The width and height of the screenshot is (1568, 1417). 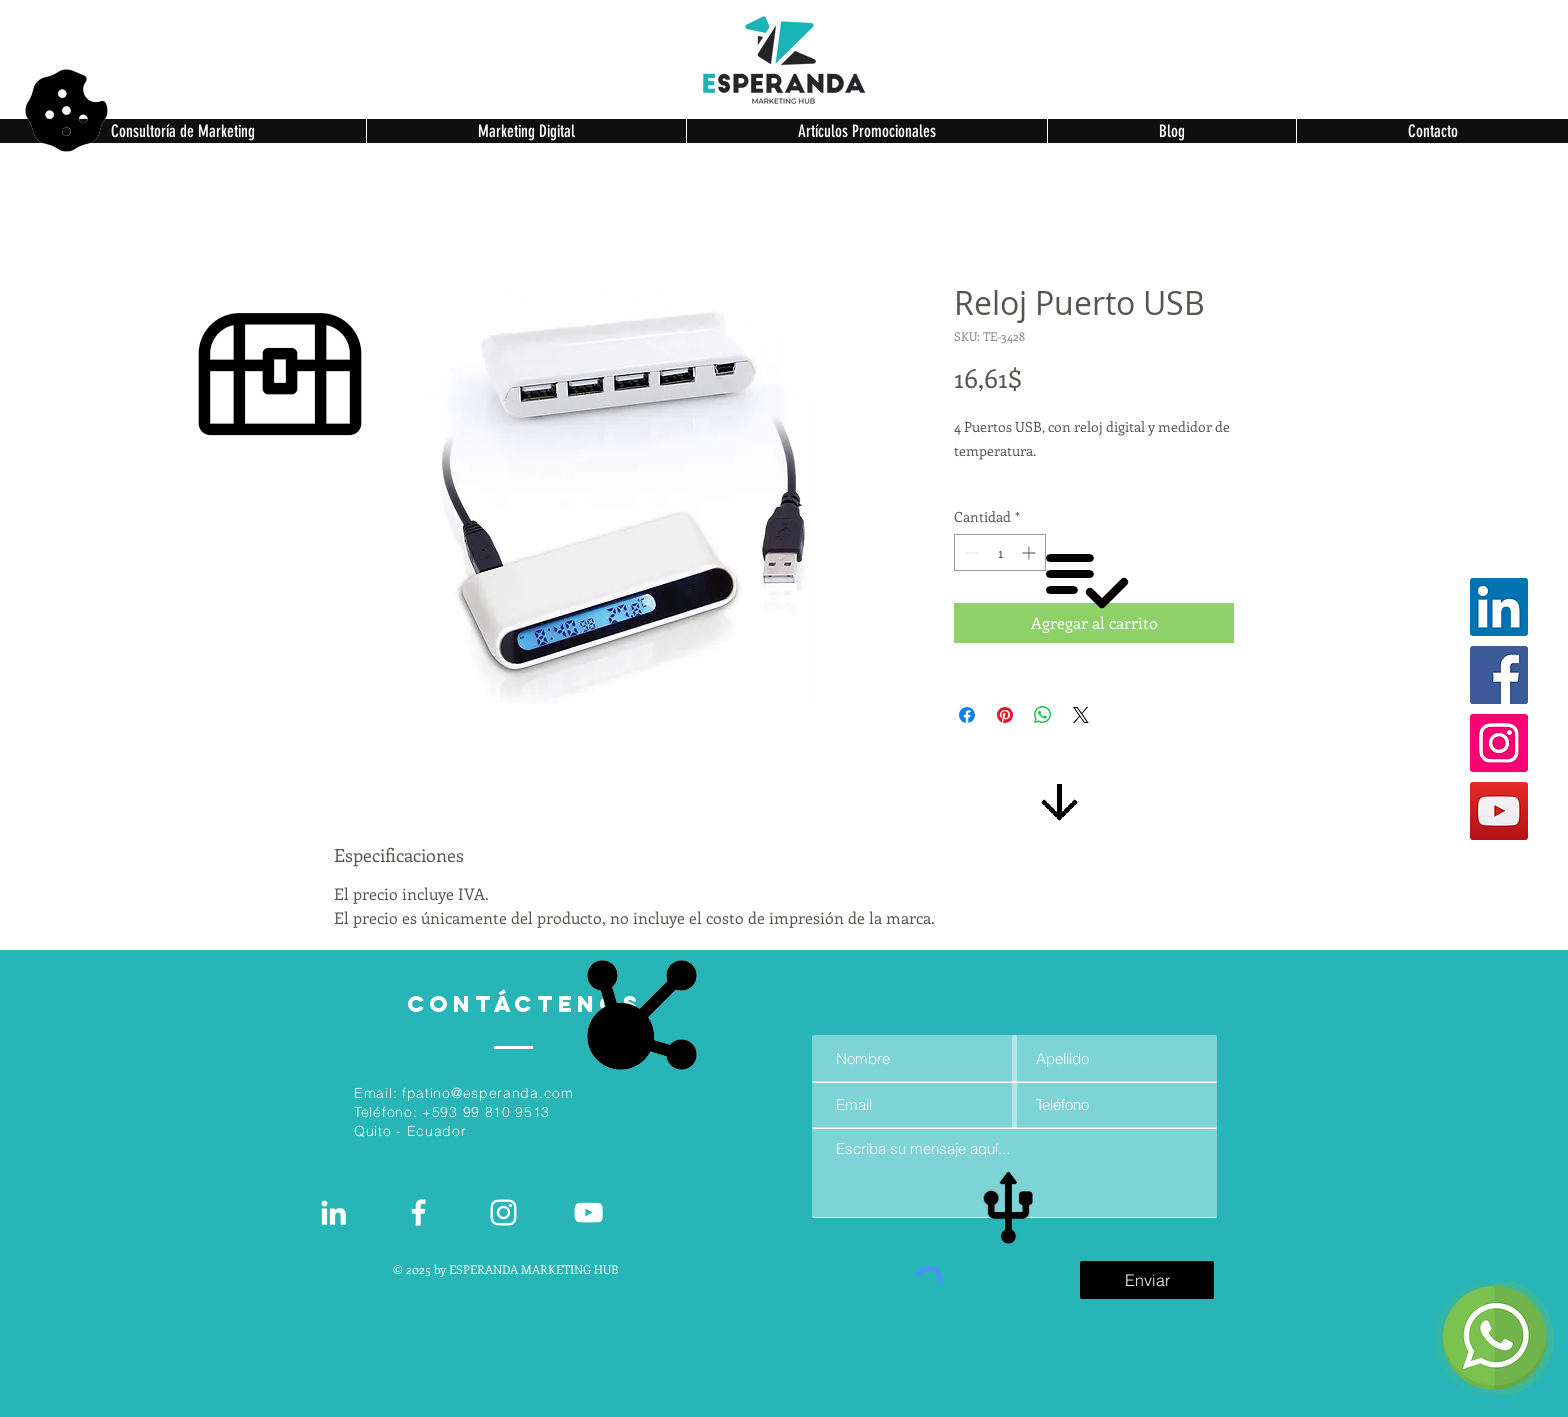 I want to click on connect a USB device, so click(x=1008, y=1208).